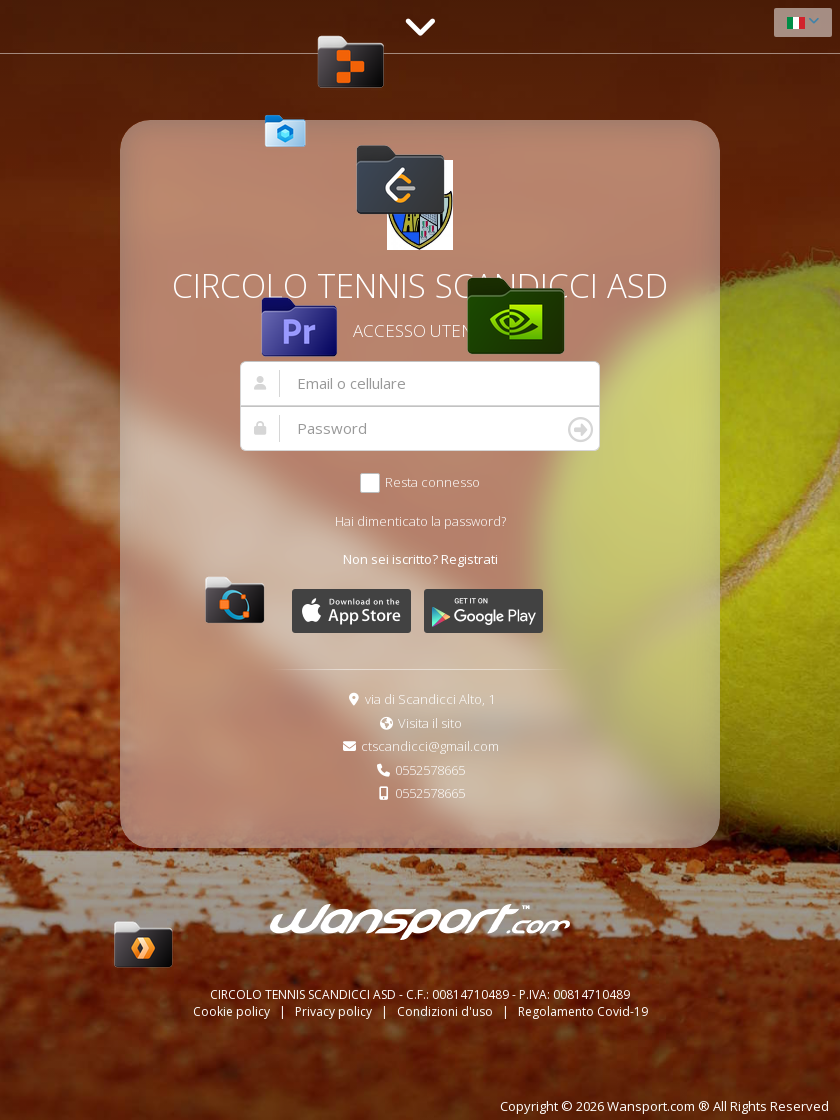 This screenshot has width=840, height=1120. What do you see at coordinates (143, 946) in the screenshot?
I see `open cloudflare workers project folder` at bounding box center [143, 946].